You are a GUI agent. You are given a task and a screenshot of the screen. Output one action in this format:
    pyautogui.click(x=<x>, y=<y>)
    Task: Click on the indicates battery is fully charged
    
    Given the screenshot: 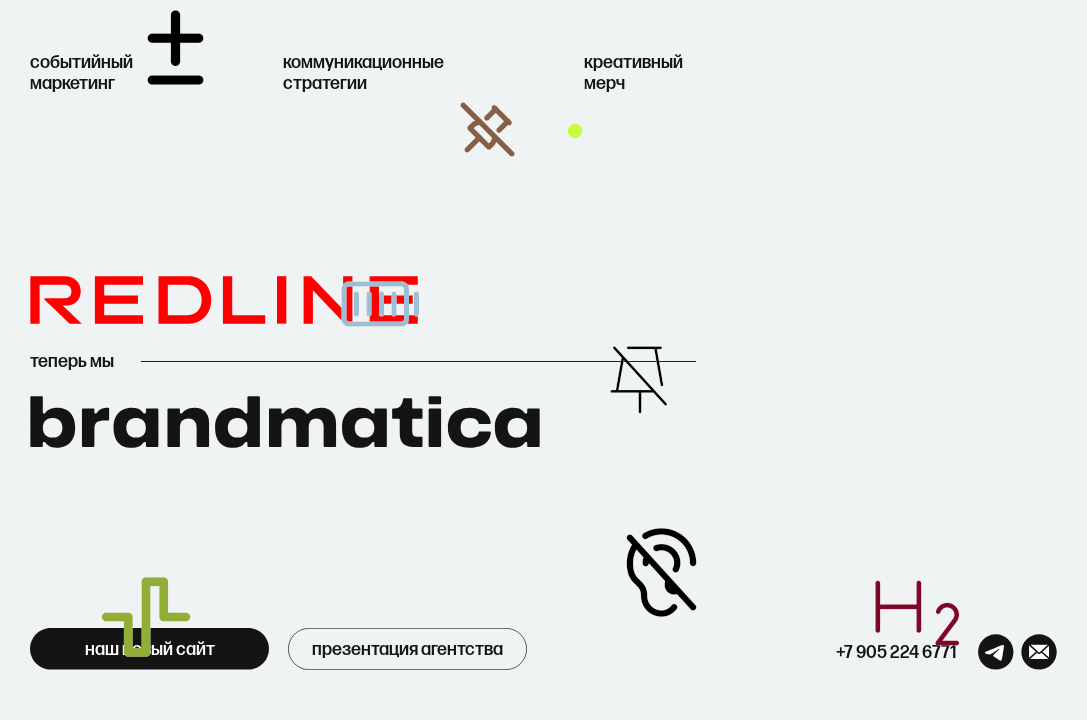 What is the action you would take?
    pyautogui.click(x=379, y=304)
    